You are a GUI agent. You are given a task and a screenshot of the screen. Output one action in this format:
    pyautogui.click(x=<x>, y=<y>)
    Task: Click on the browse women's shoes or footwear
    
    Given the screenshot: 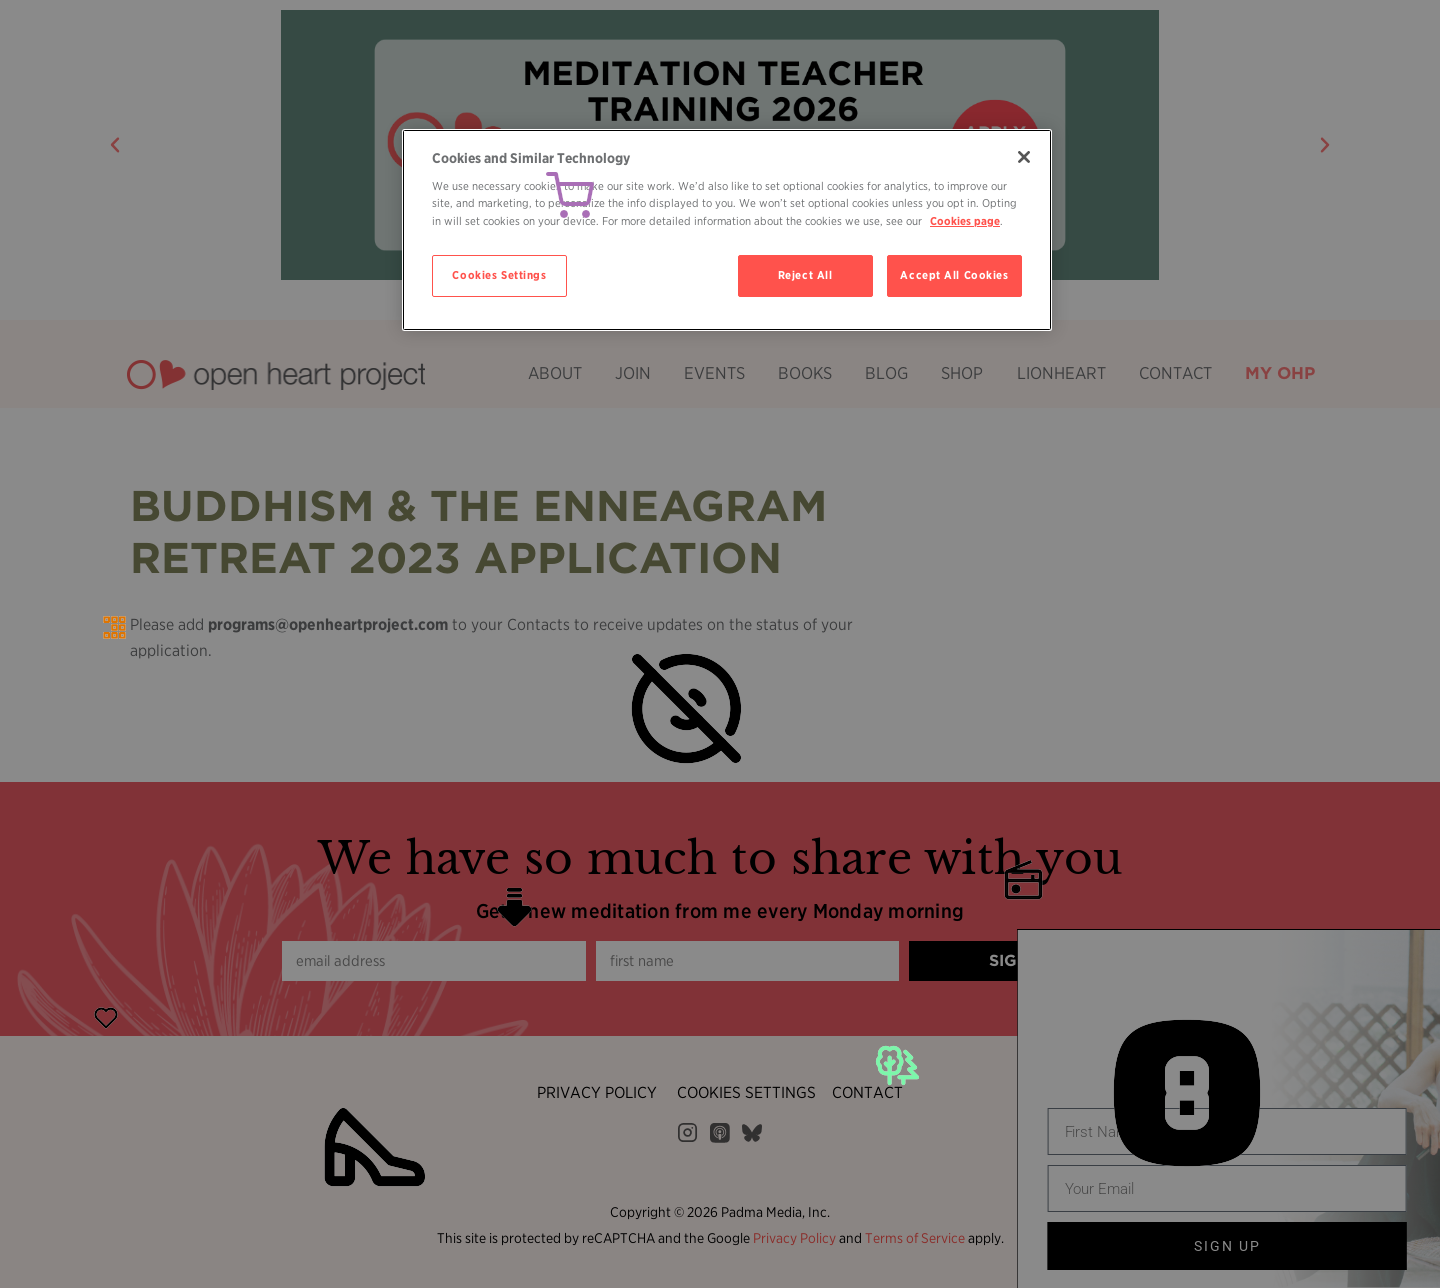 What is the action you would take?
    pyautogui.click(x=370, y=1150)
    